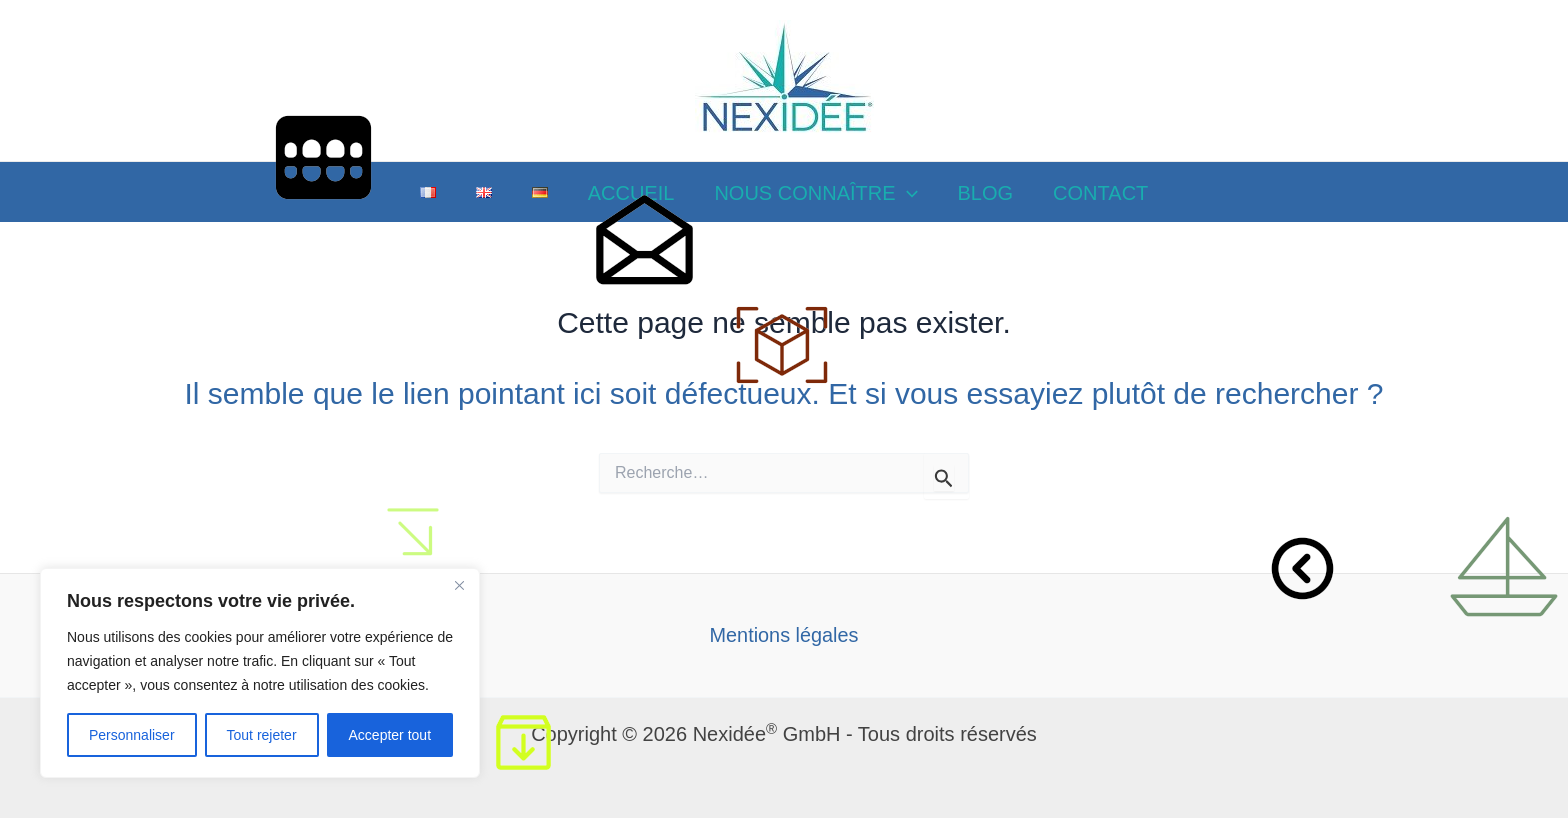 Image resolution: width=1568 pixels, height=818 pixels. What do you see at coordinates (782, 345) in the screenshot?
I see `scan or capture a 3D object` at bounding box center [782, 345].